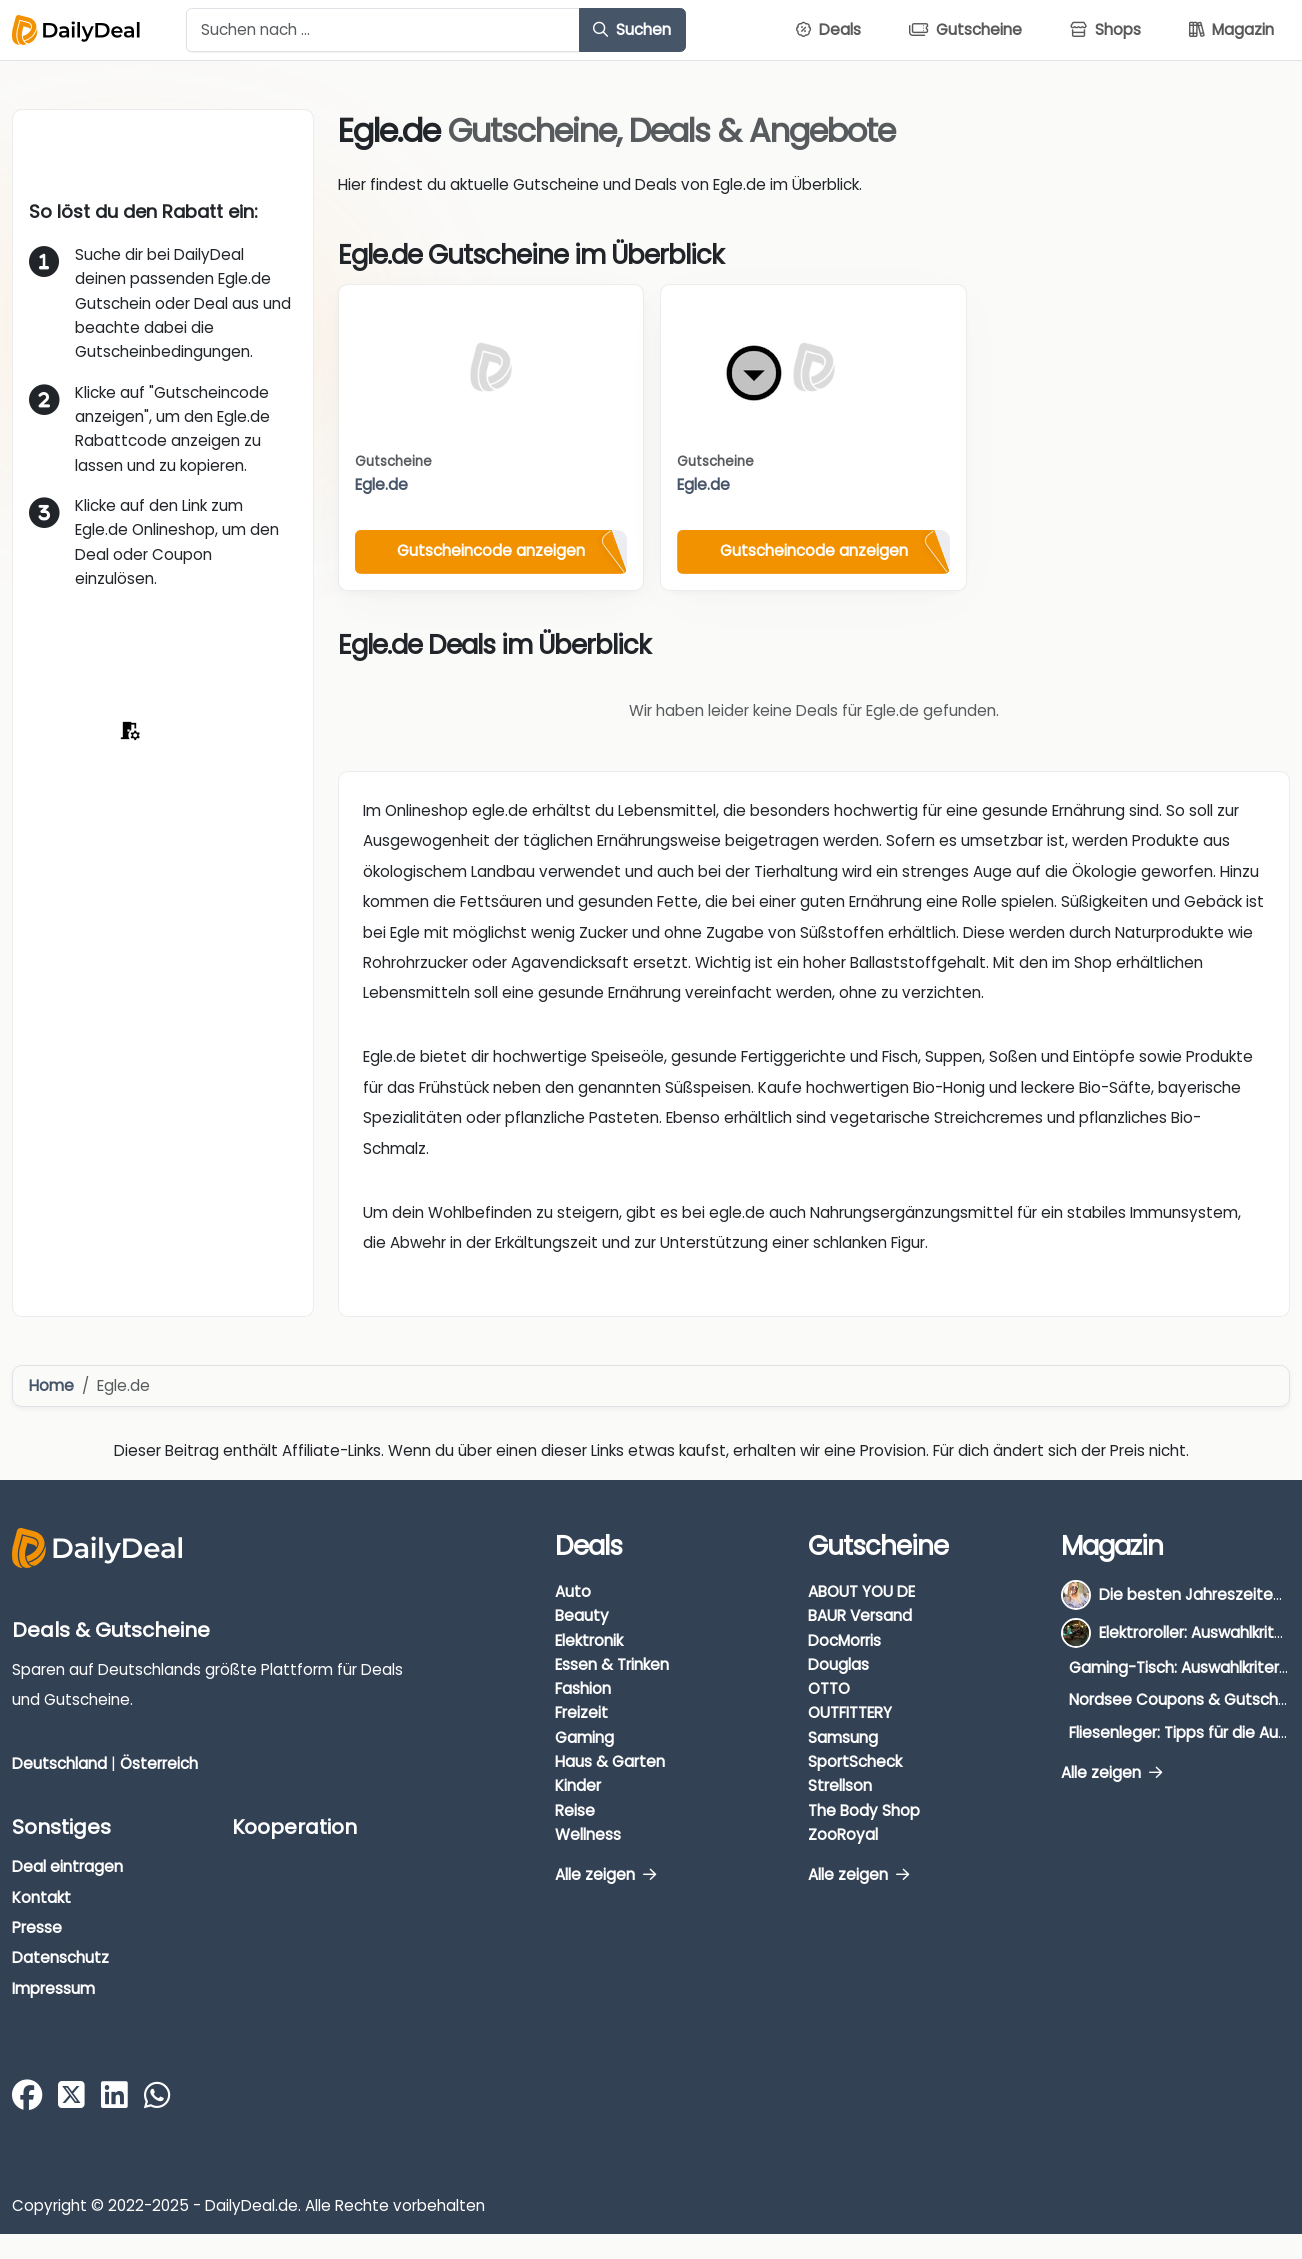 This screenshot has width=1302, height=2259. I want to click on expand dropdown menu or options, so click(754, 373).